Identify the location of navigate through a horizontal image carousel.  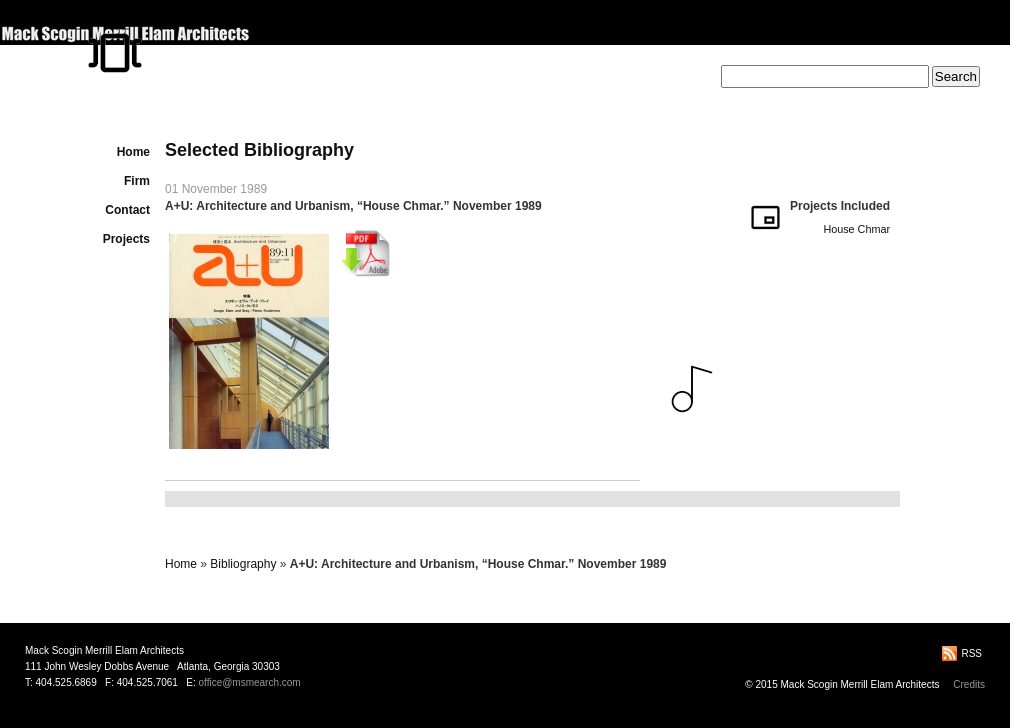
(115, 53).